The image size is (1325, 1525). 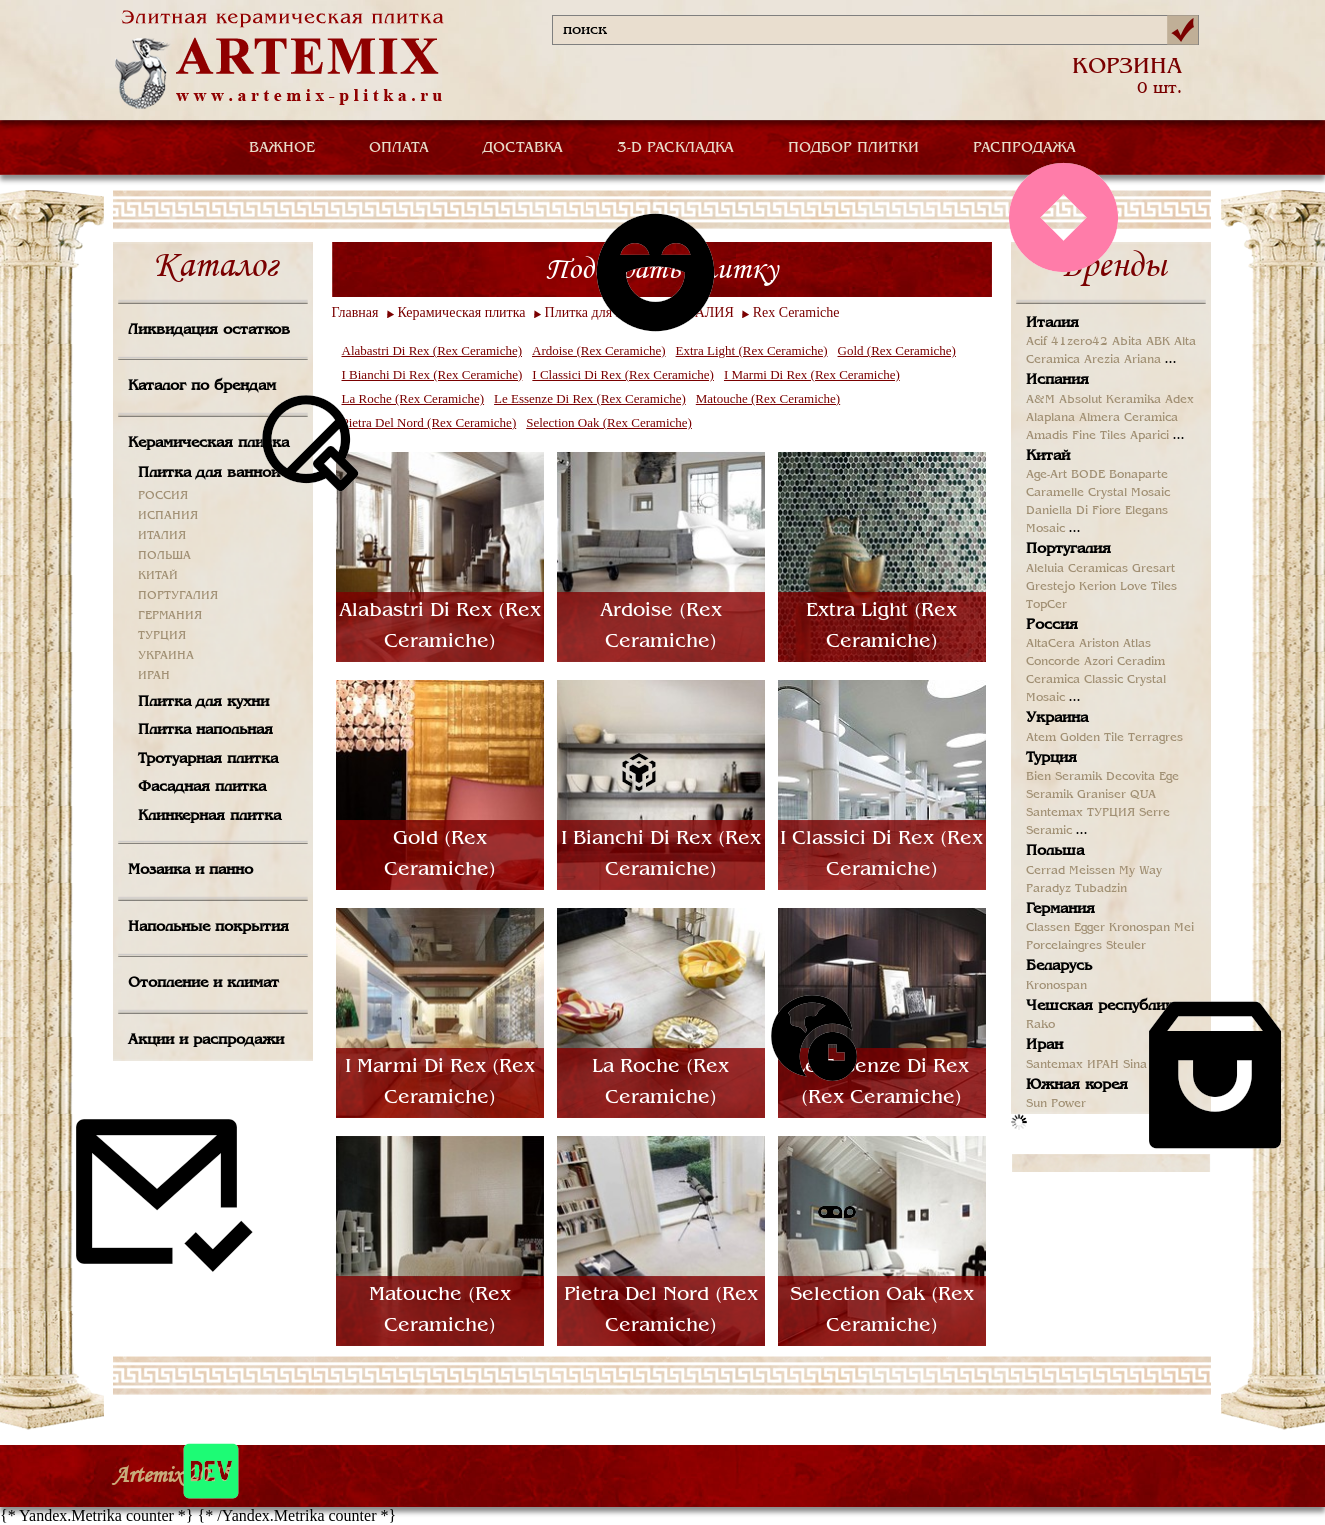 I want to click on react with laughter to a message, so click(x=655, y=272).